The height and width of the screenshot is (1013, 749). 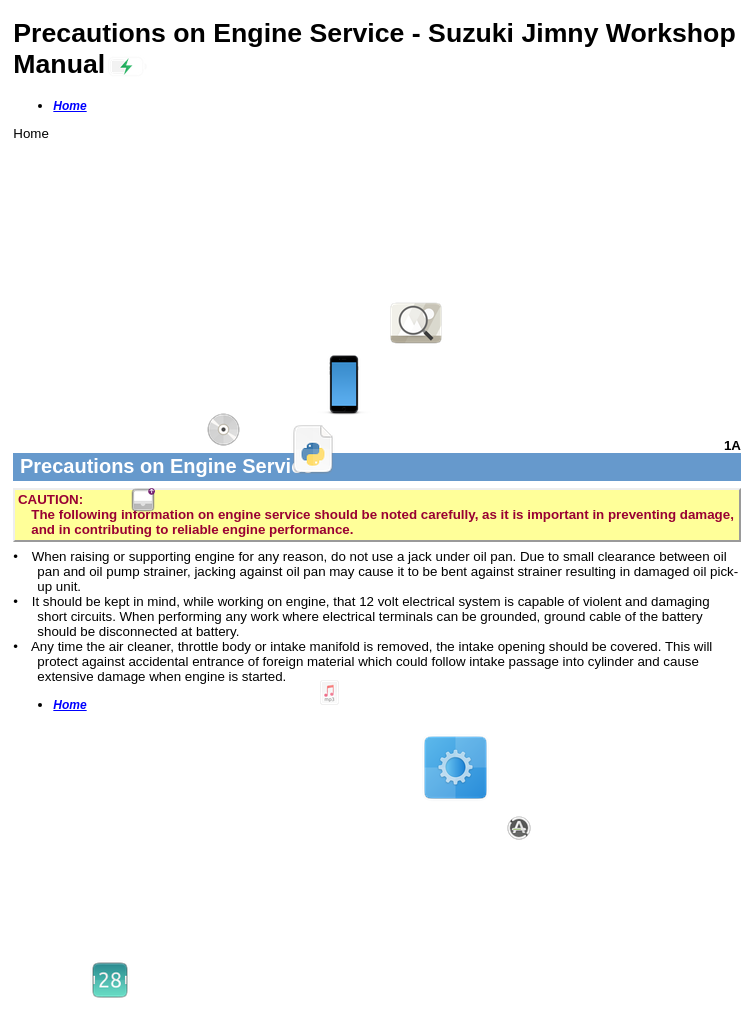 I want to click on sync mail between inbox and outbox, so click(x=143, y=500).